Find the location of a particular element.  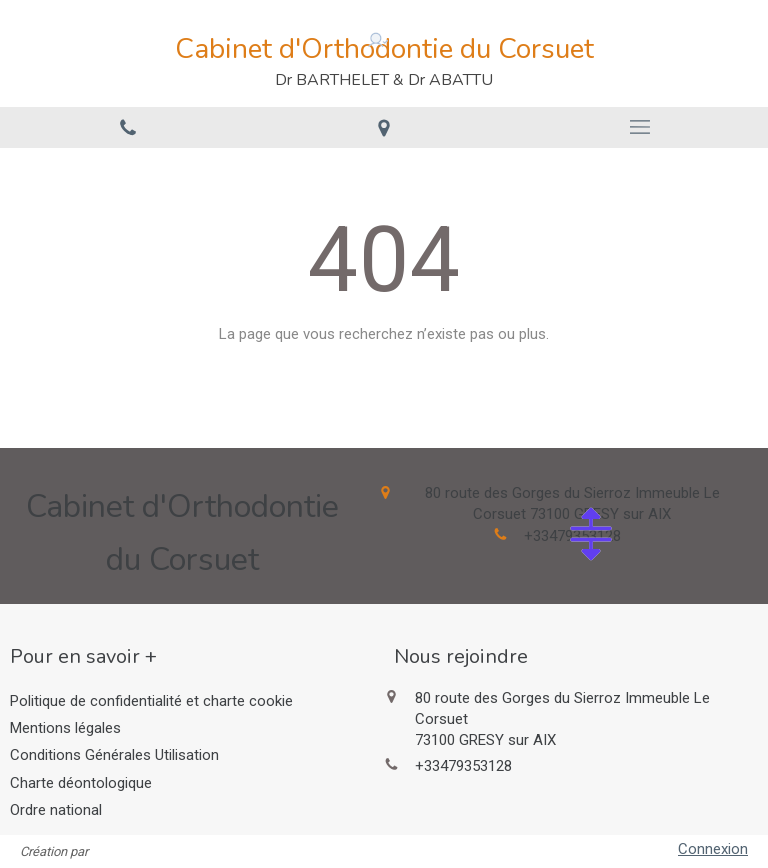

confirm or verify a user account is located at coordinates (377, 40).